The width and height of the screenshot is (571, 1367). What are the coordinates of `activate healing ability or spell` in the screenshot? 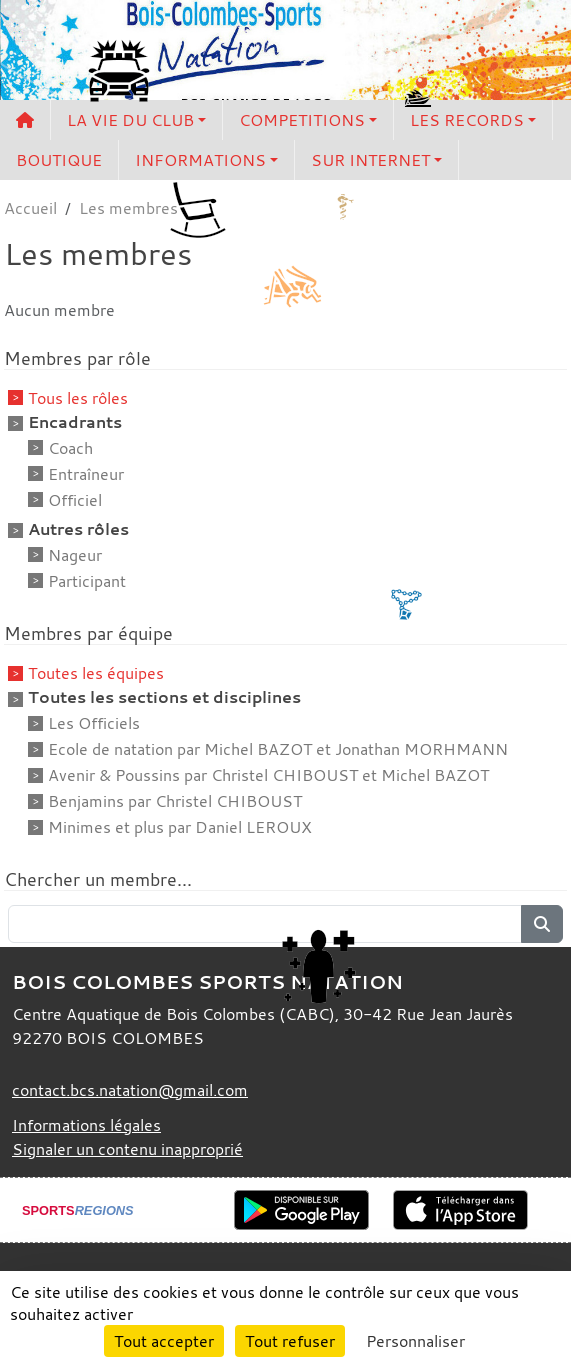 It's located at (318, 966).